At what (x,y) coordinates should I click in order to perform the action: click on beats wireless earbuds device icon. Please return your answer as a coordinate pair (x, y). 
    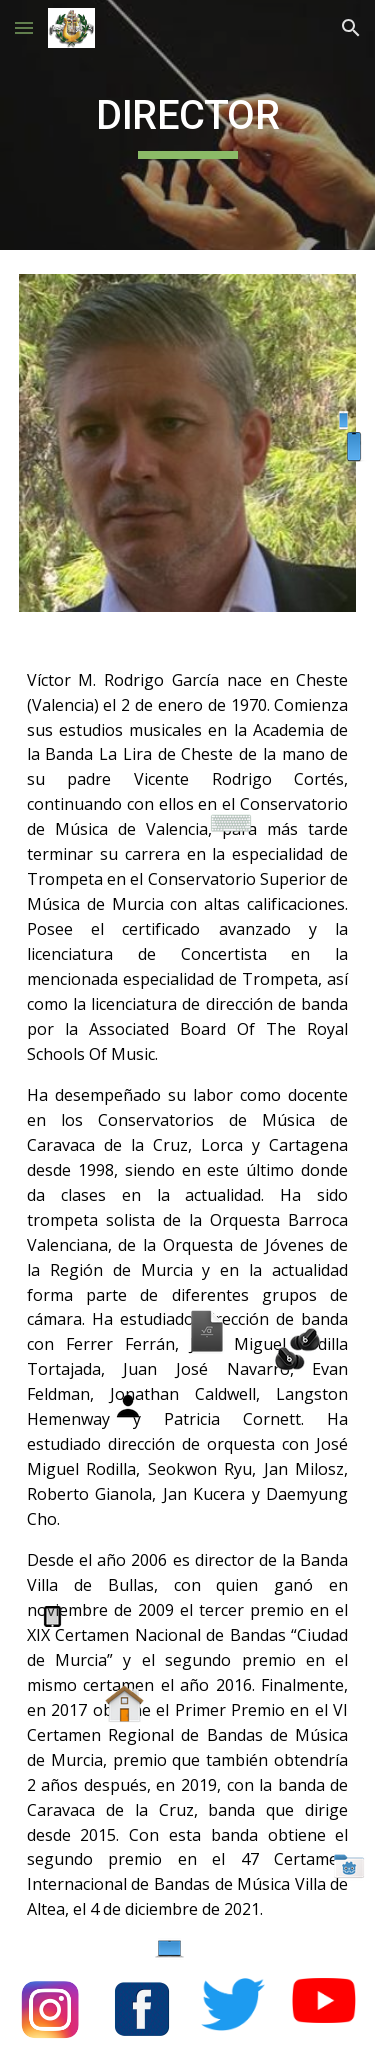
    Looking at the image, I should click on (297, 1349).